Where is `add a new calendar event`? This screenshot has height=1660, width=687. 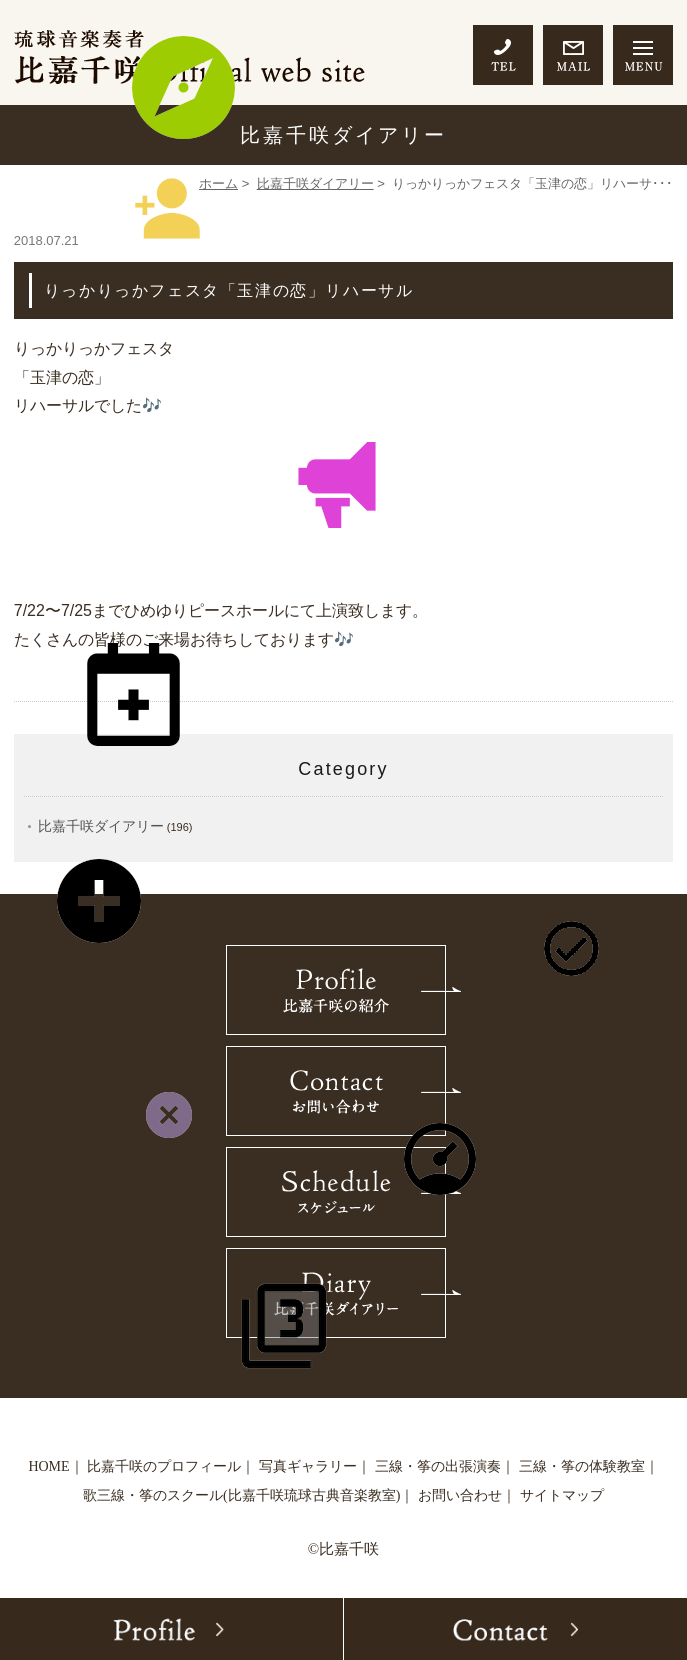 add a new calendar event is located at coordinates (133, 694).